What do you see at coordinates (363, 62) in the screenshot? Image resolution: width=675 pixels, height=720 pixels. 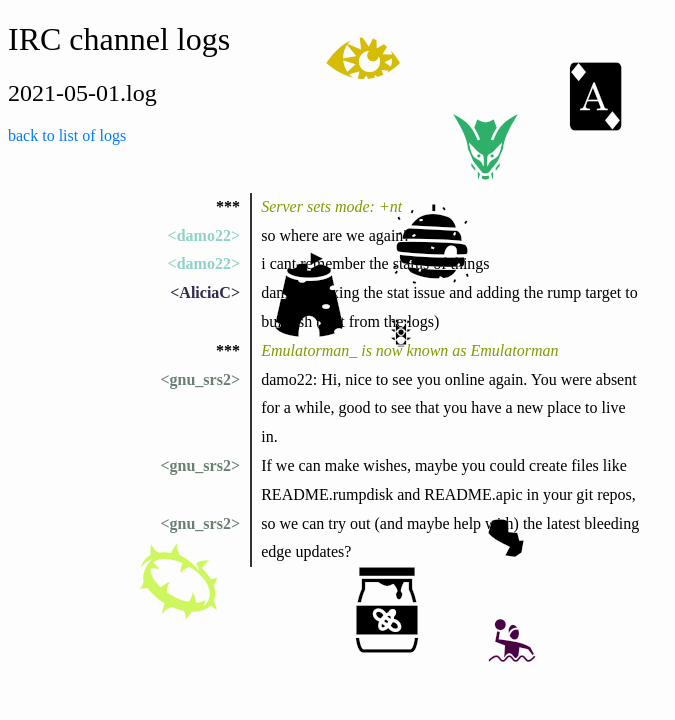 I see `indicates a special ability or enhanced vision power-up` at bounding box center [363, 62].